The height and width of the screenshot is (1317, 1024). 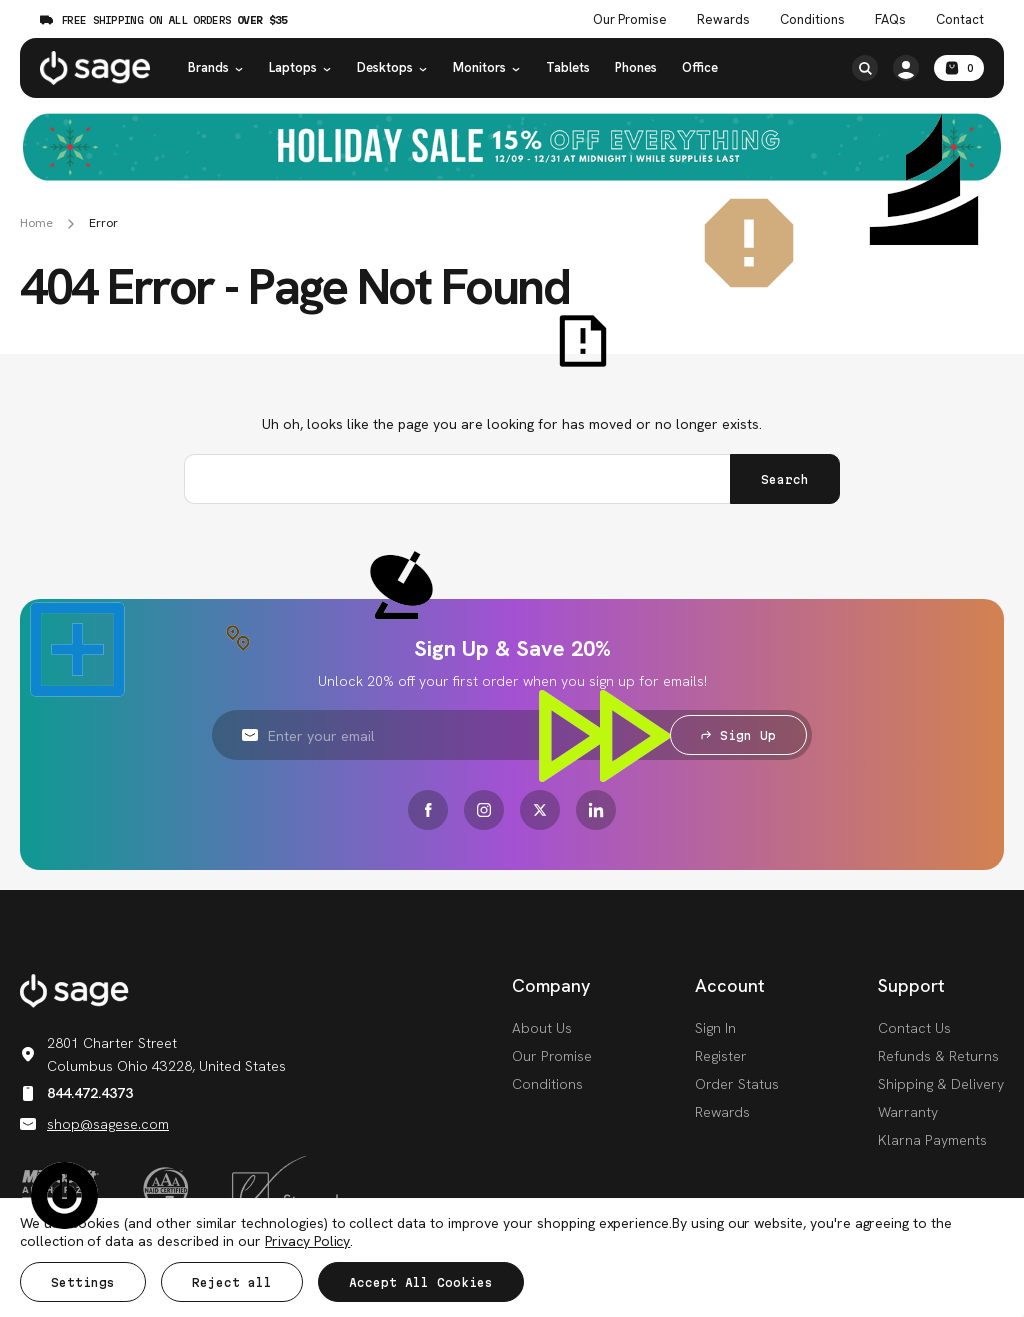 What do you see at coordinates (77, 649) in the screenshot?
I see `add a new item or create new content` at bounding box center [77, 649].